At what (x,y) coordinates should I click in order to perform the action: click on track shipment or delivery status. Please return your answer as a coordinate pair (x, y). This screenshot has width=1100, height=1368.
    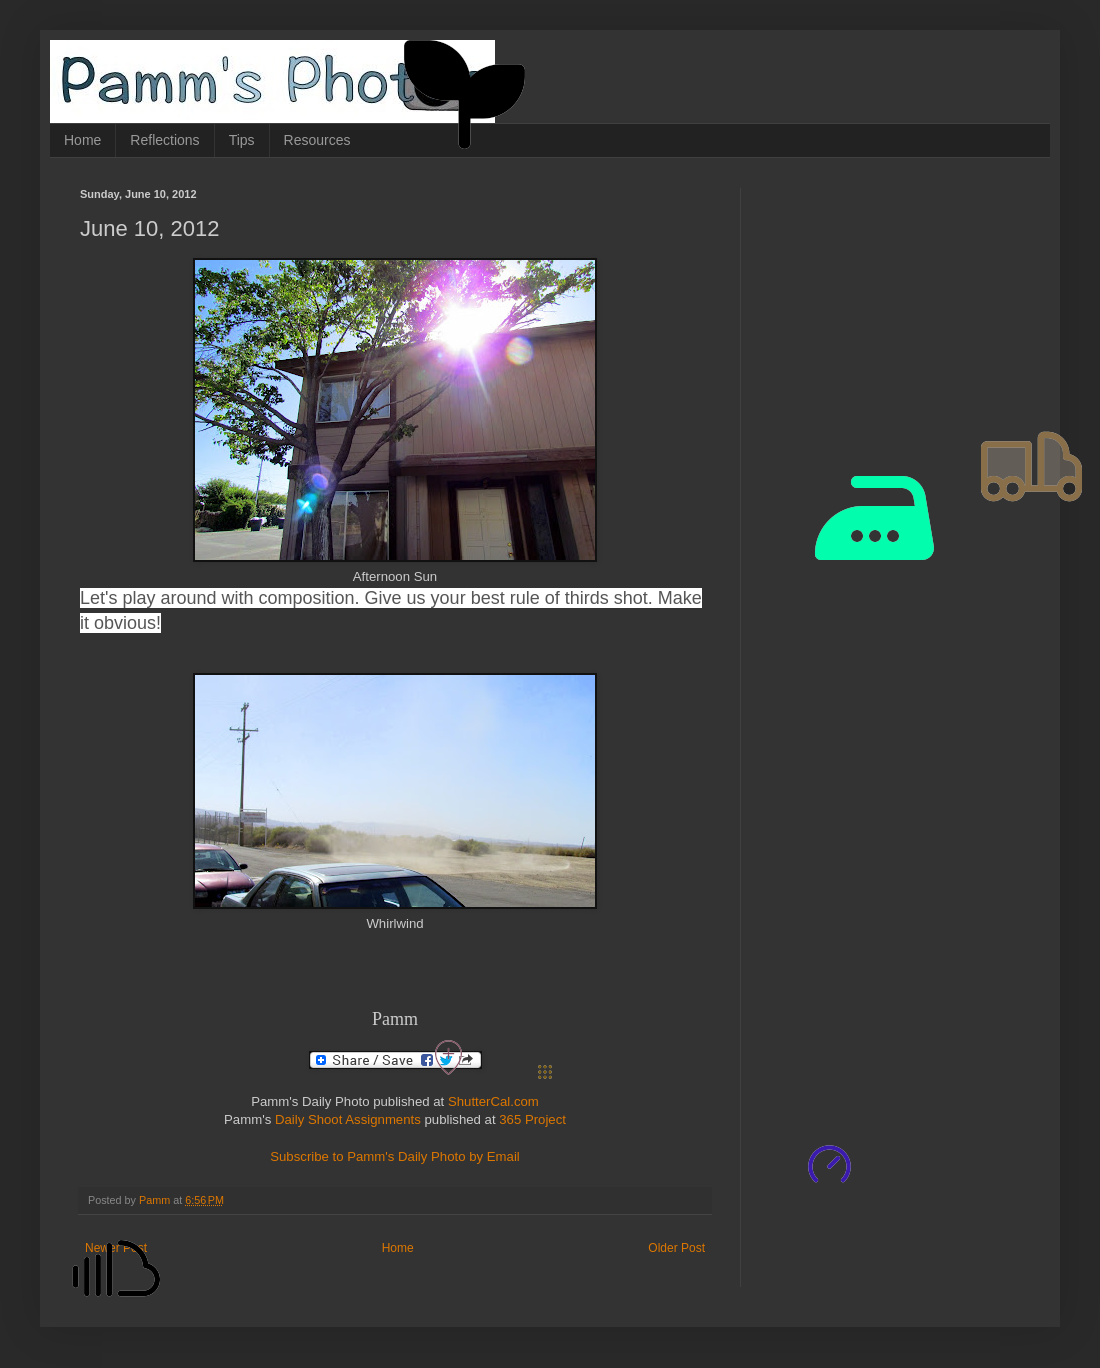
    Looking at the image, I should click on (1031, 466).